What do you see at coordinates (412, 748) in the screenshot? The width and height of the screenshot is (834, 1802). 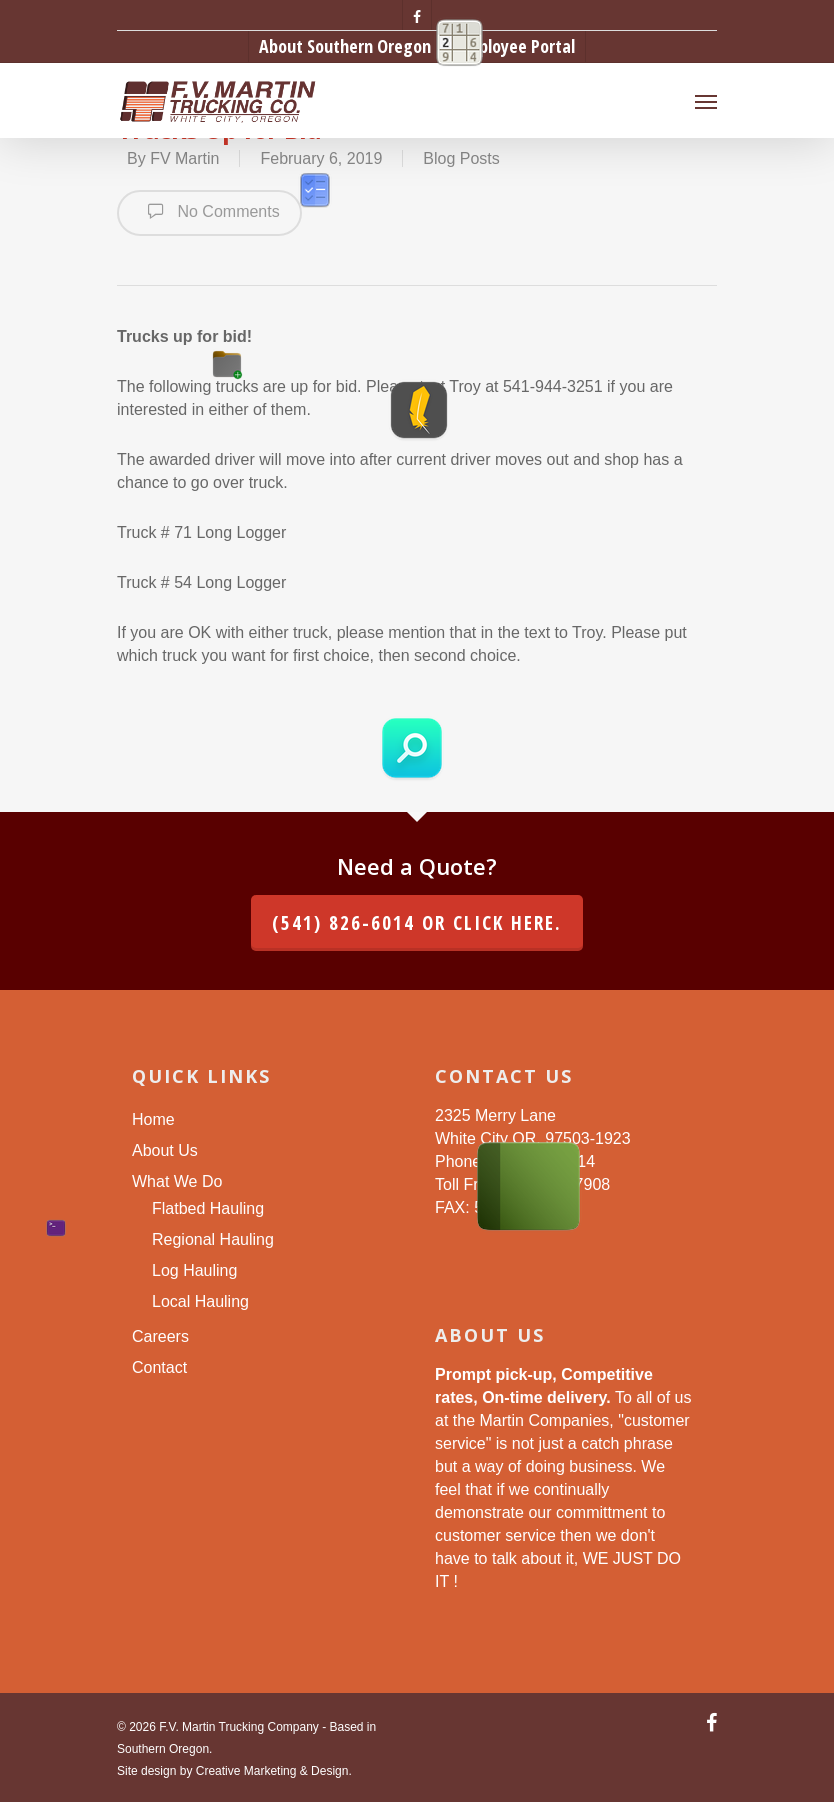 I see `open system log viewer` at bounding box center [412, 748].